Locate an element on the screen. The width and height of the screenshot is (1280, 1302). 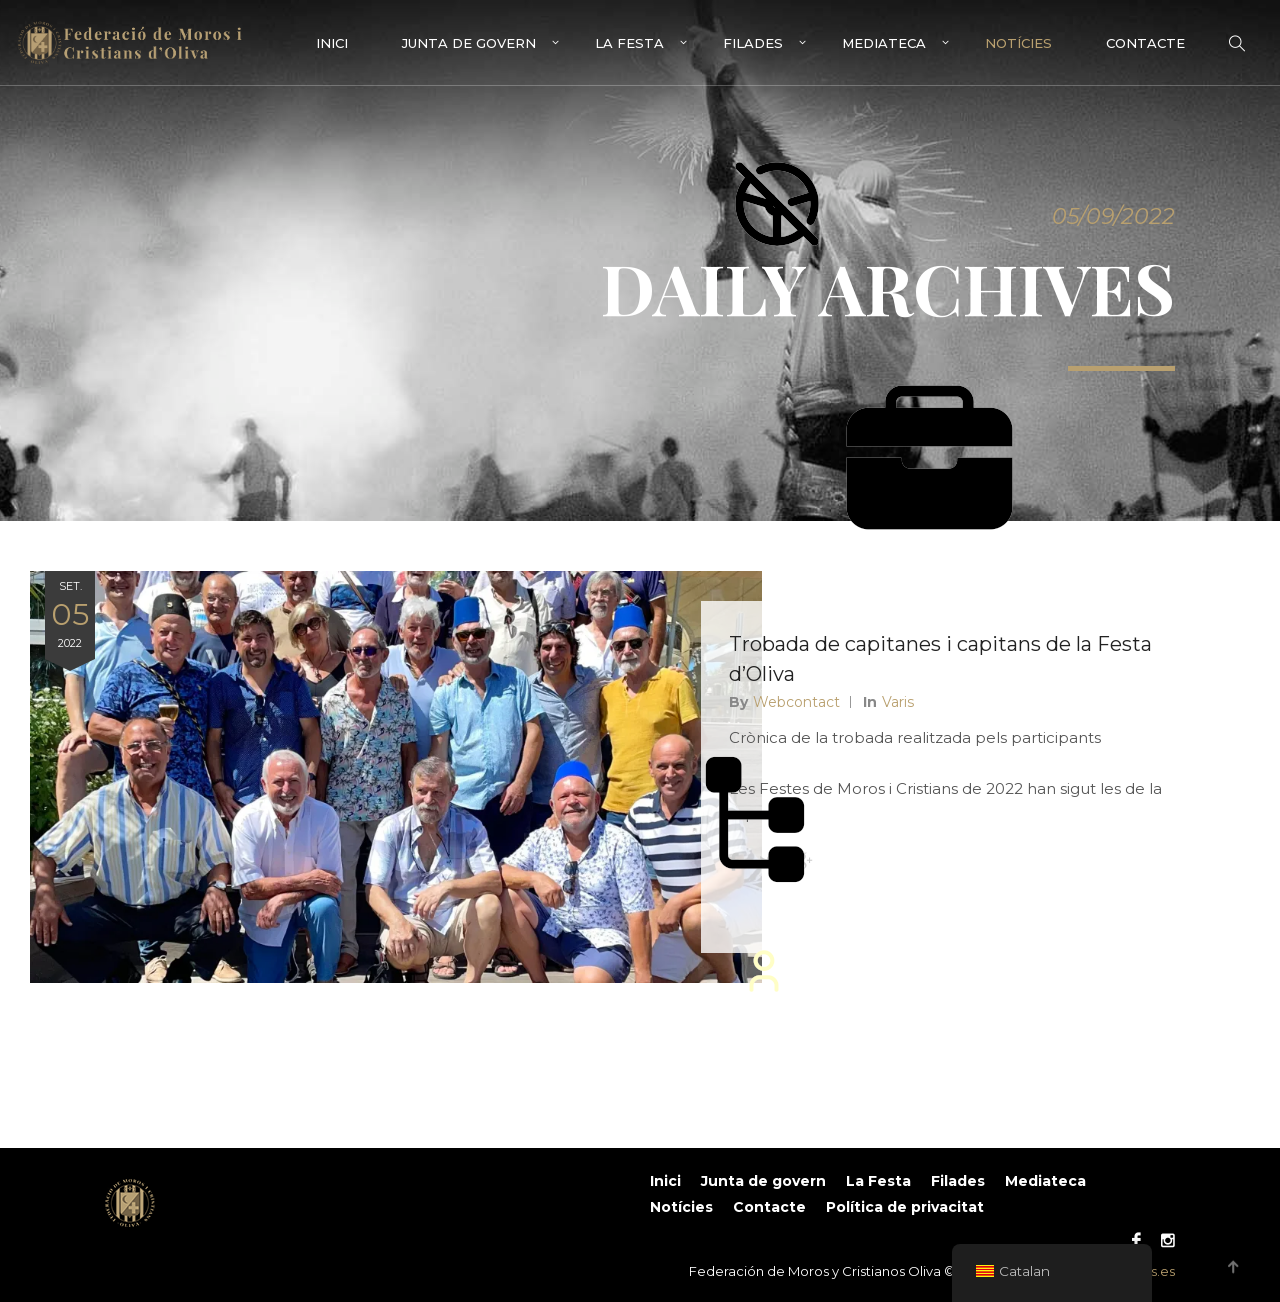
view your profile is located at coordinates (764, 971).